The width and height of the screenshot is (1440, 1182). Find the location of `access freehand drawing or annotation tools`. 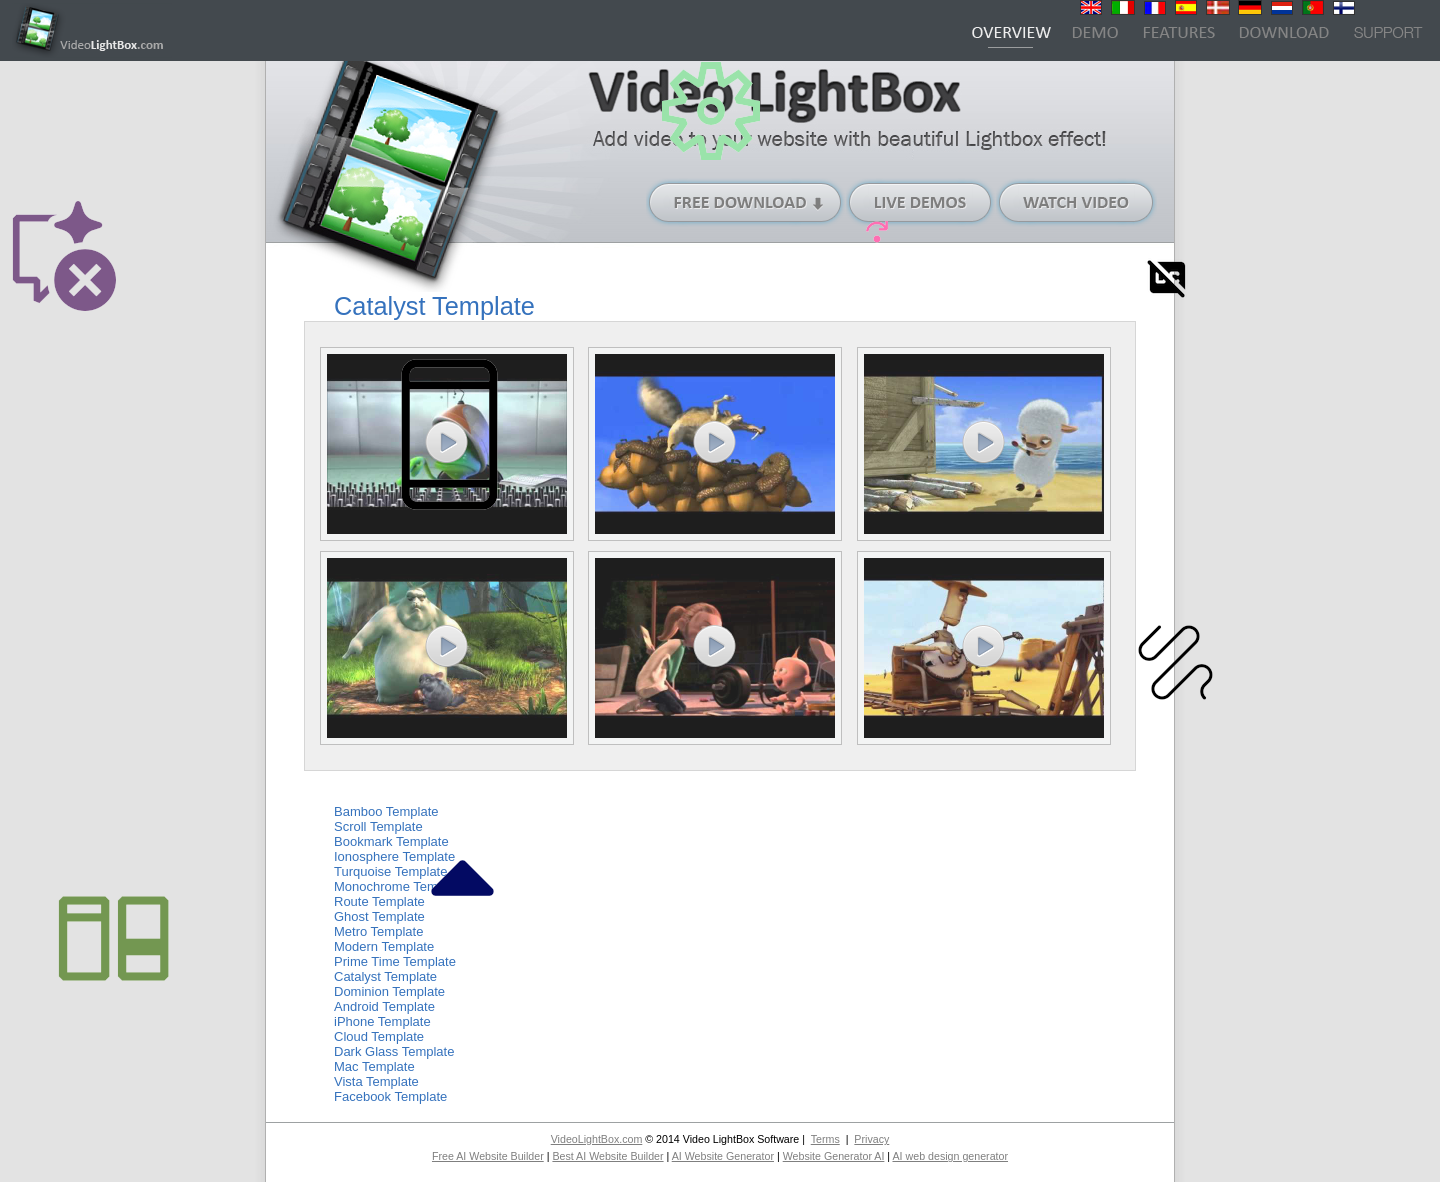

access freehand drawing or annotation tools is located at coordinates (1175, 662).